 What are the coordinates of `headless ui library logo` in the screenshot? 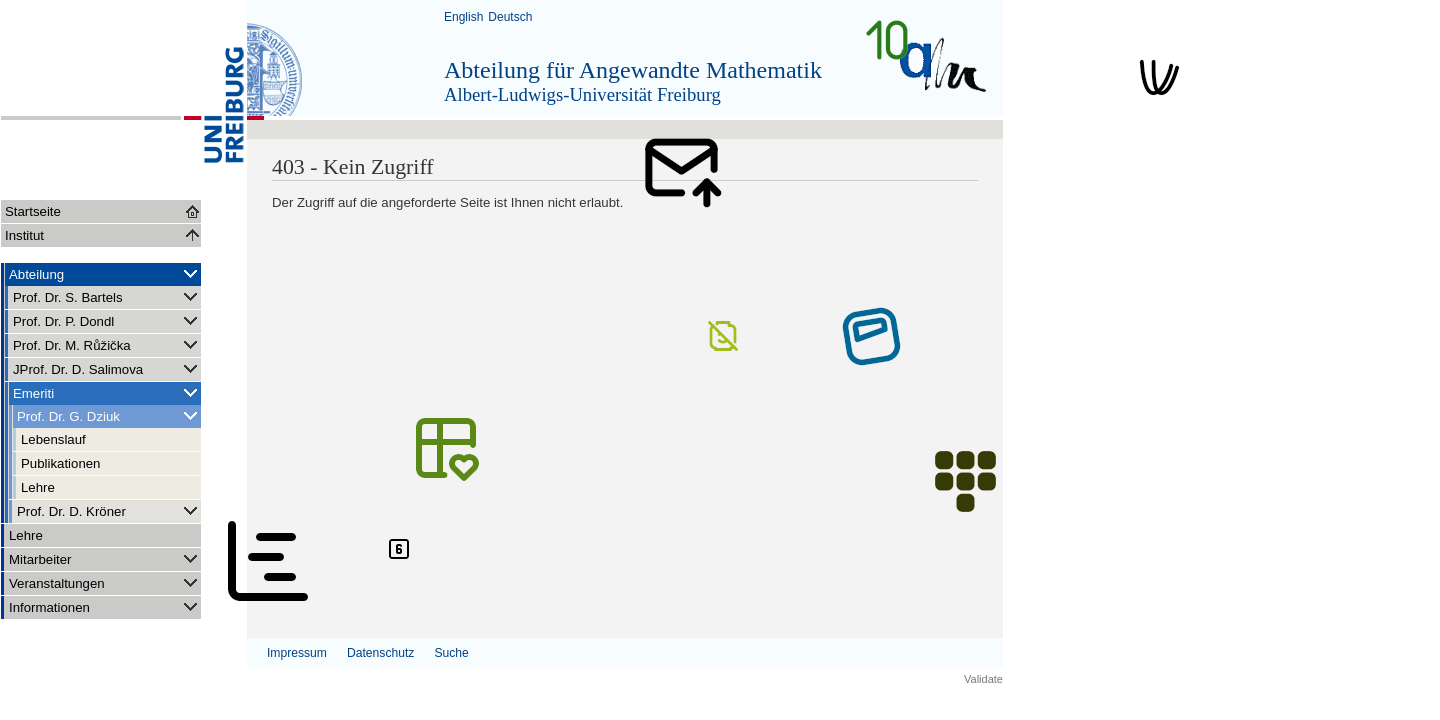 It's located at (871, 336).